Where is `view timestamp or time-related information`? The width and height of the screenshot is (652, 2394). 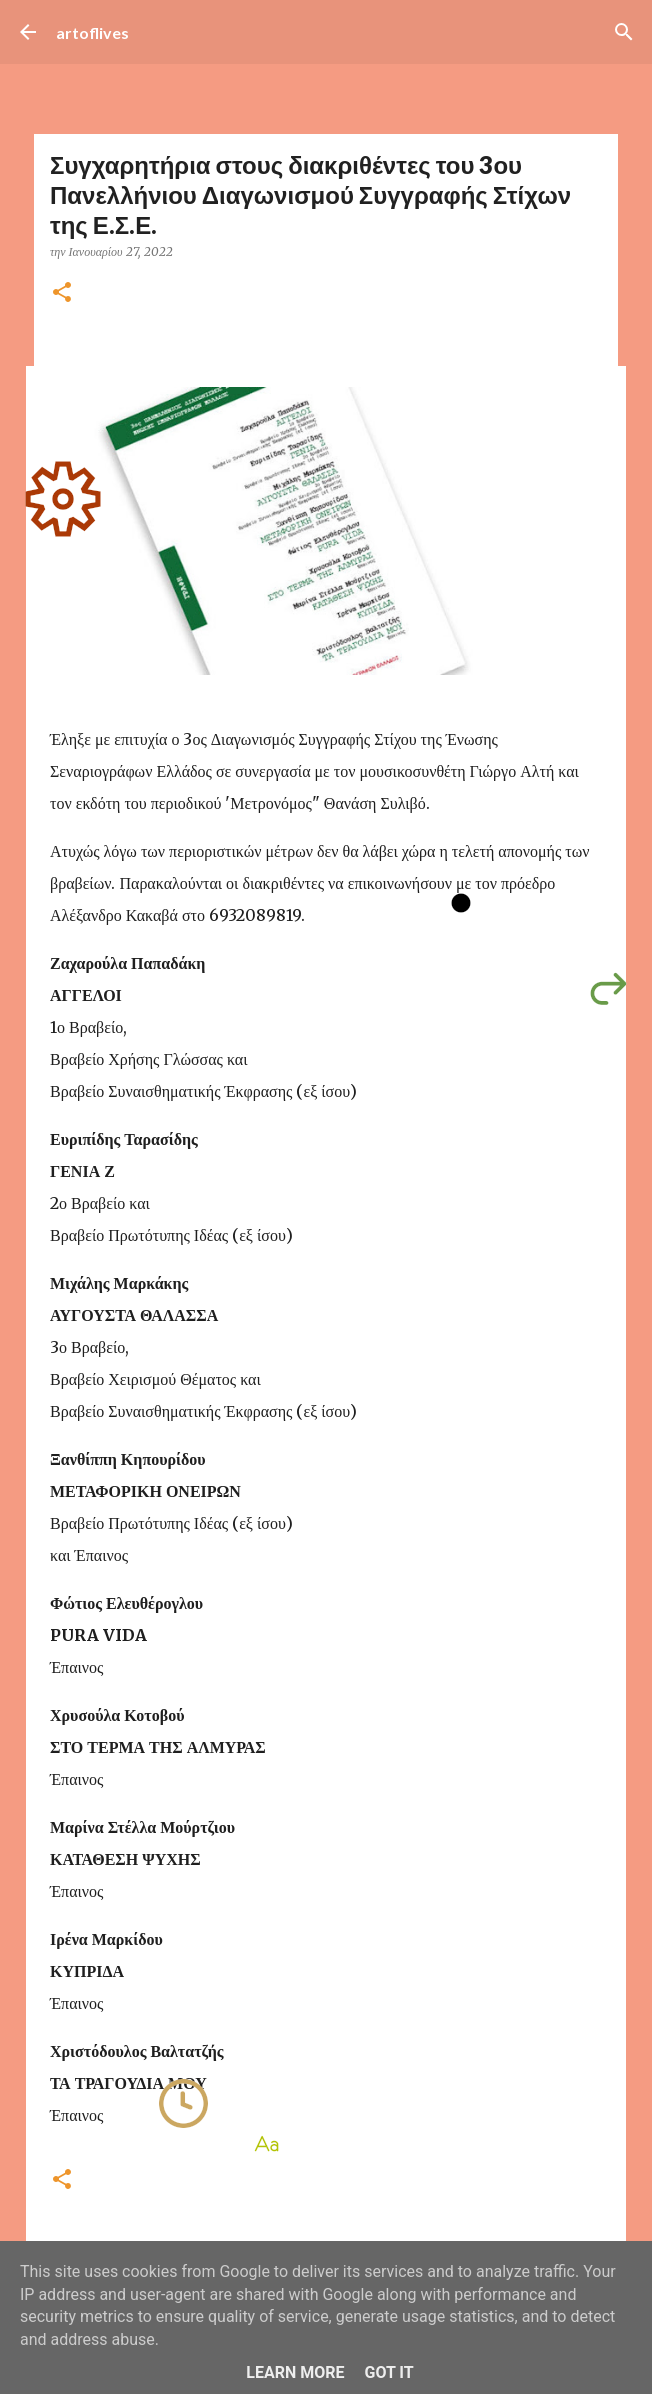
view timestamp or time-related information is located at coordinates (183, 2103).